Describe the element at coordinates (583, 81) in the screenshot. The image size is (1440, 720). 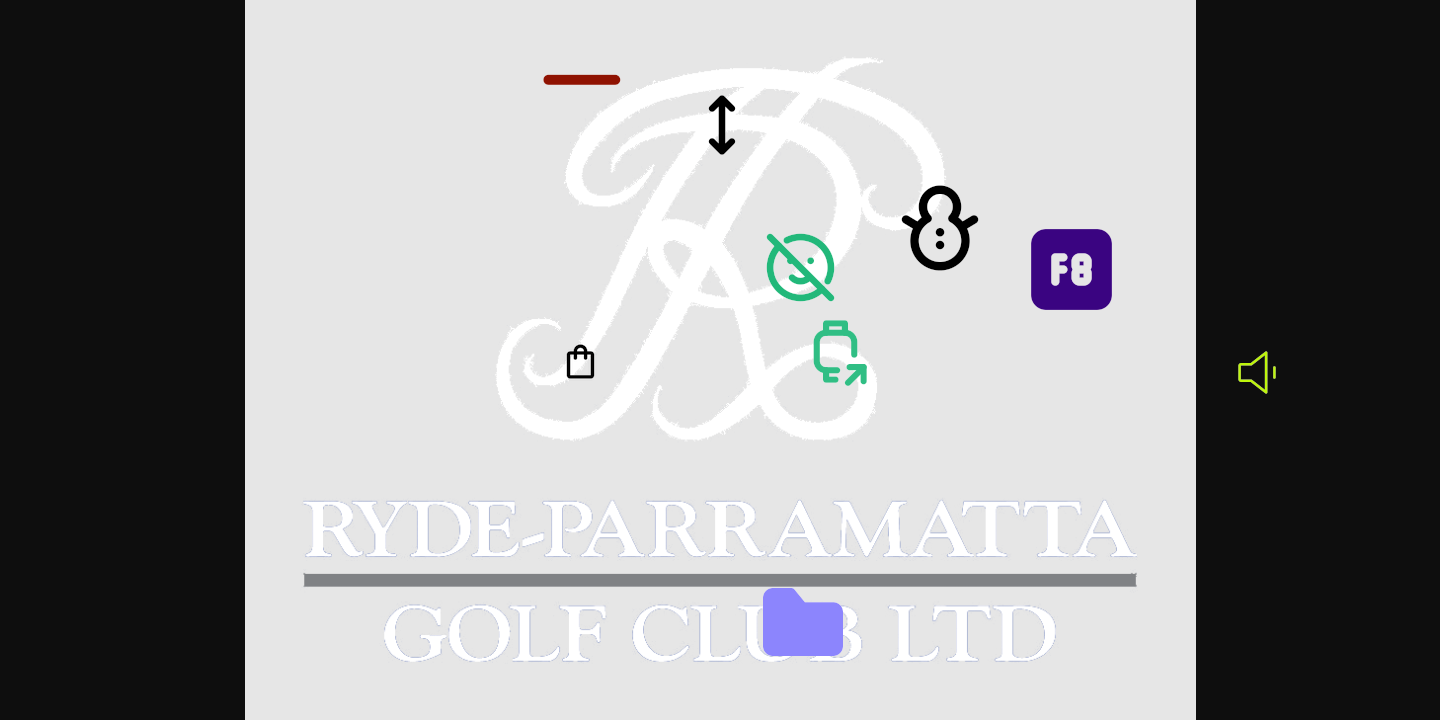
I see `collapse or minimize a section` at that location.